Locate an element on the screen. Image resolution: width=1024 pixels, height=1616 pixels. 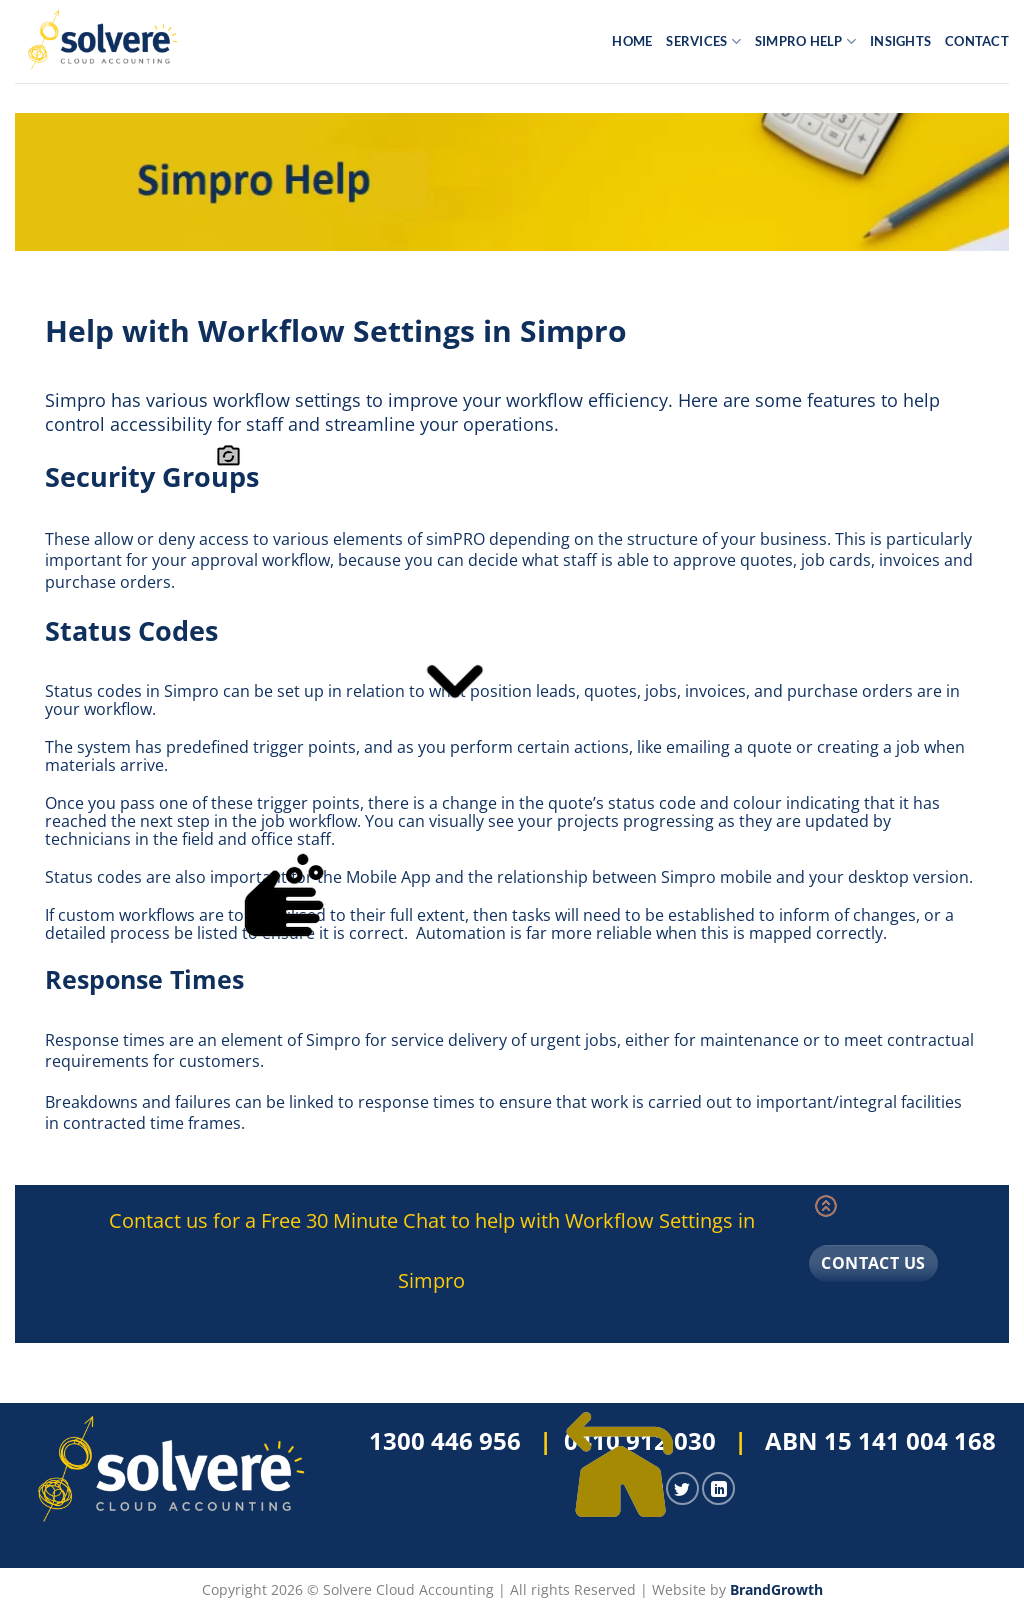
access party mode camera effects is located at coordinates (228, 456).